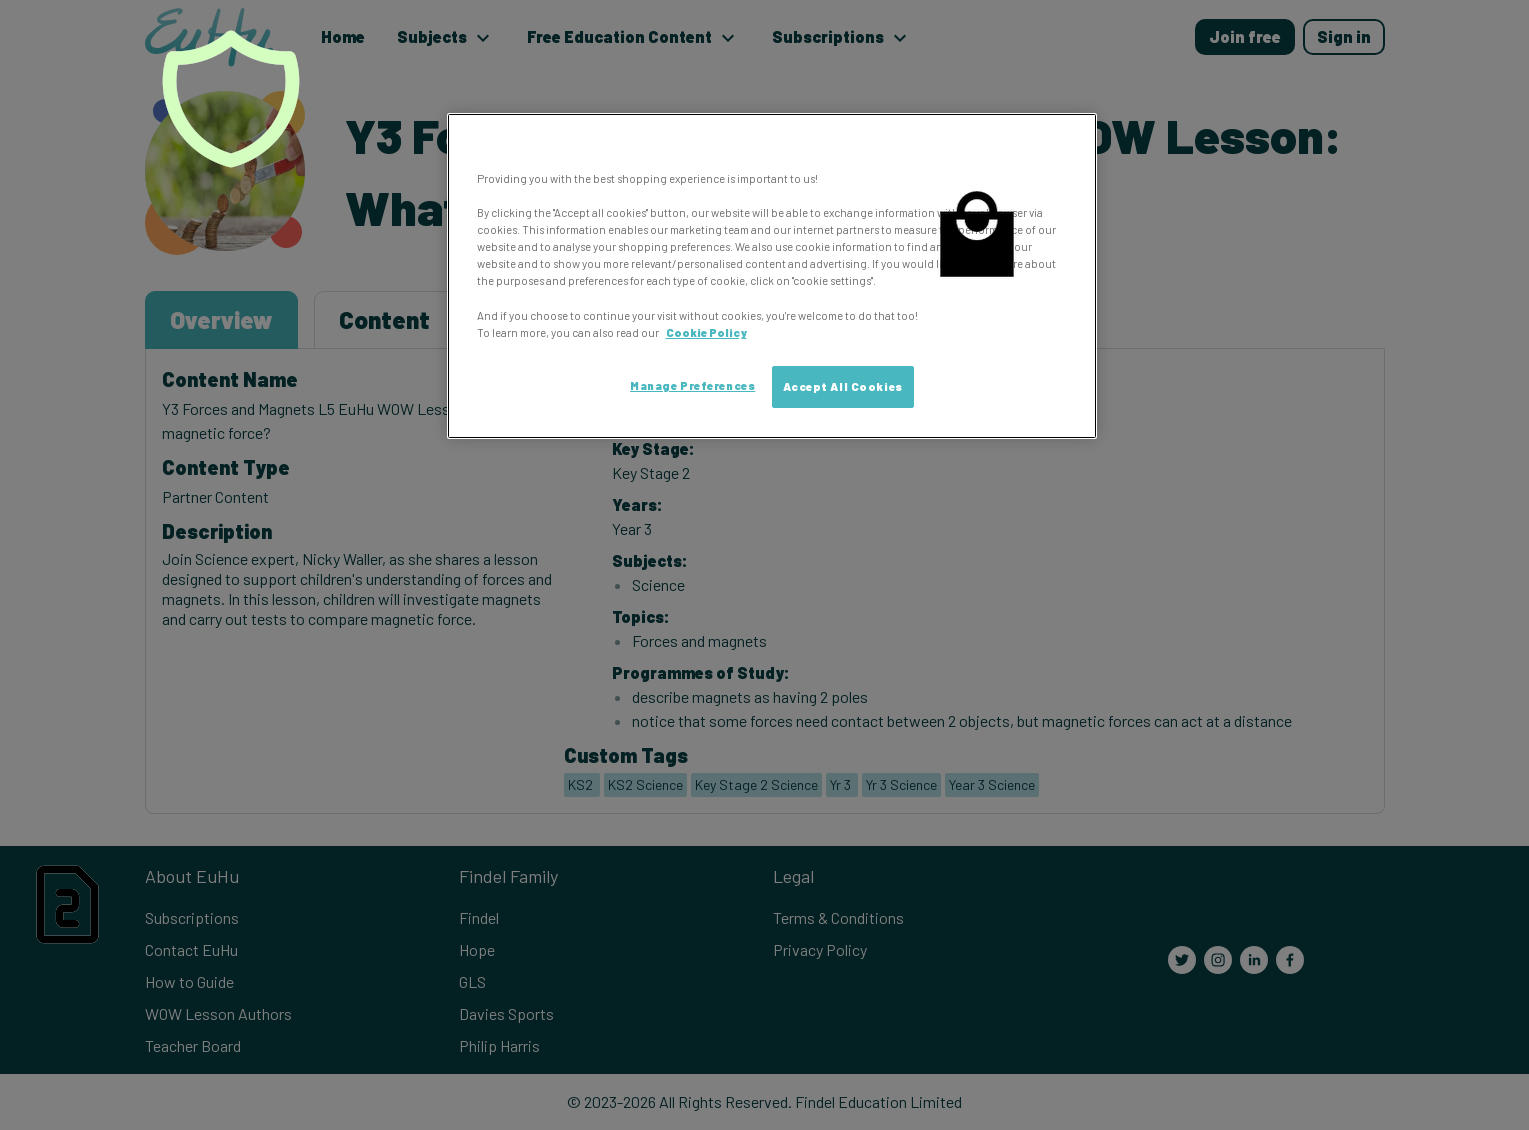 The width and height of the screenshot is (1529, 1130). Describe the element at coordinates (977, 236) in the screenshot. I see `open shopping bag or cart` at that location.